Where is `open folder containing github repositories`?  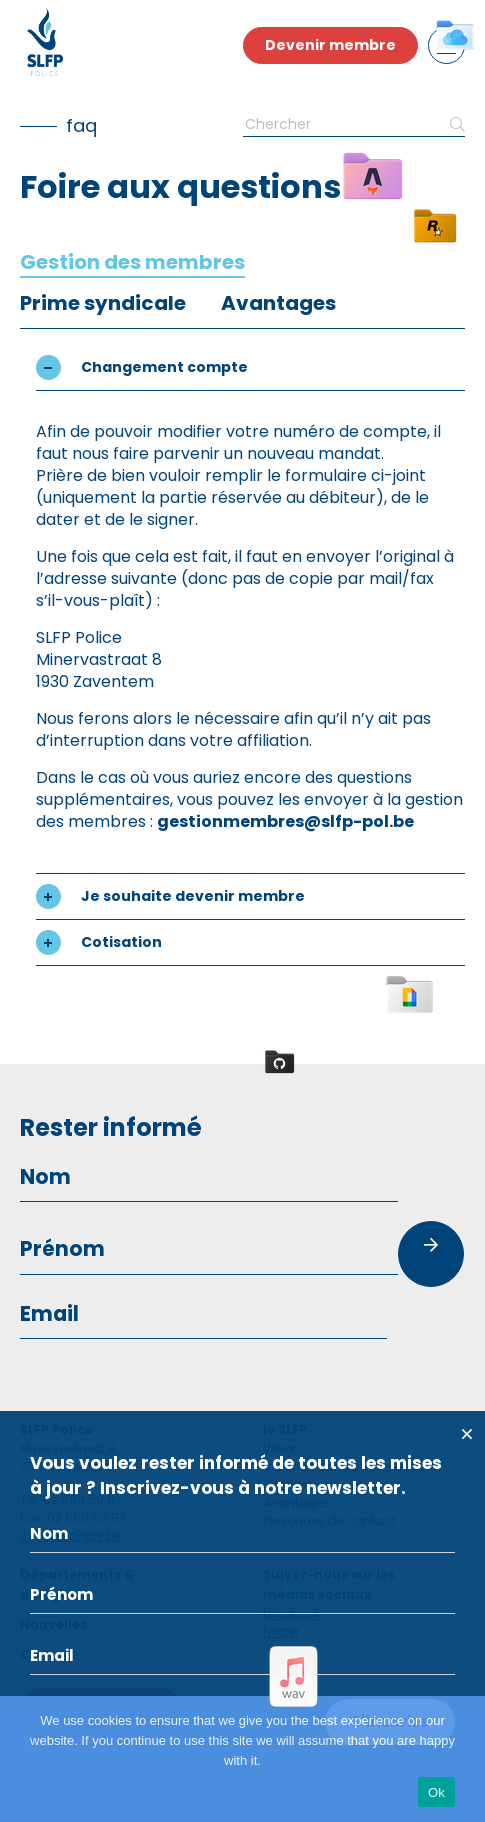
open folder containing github repositories is located at coordinates (279, 1062).